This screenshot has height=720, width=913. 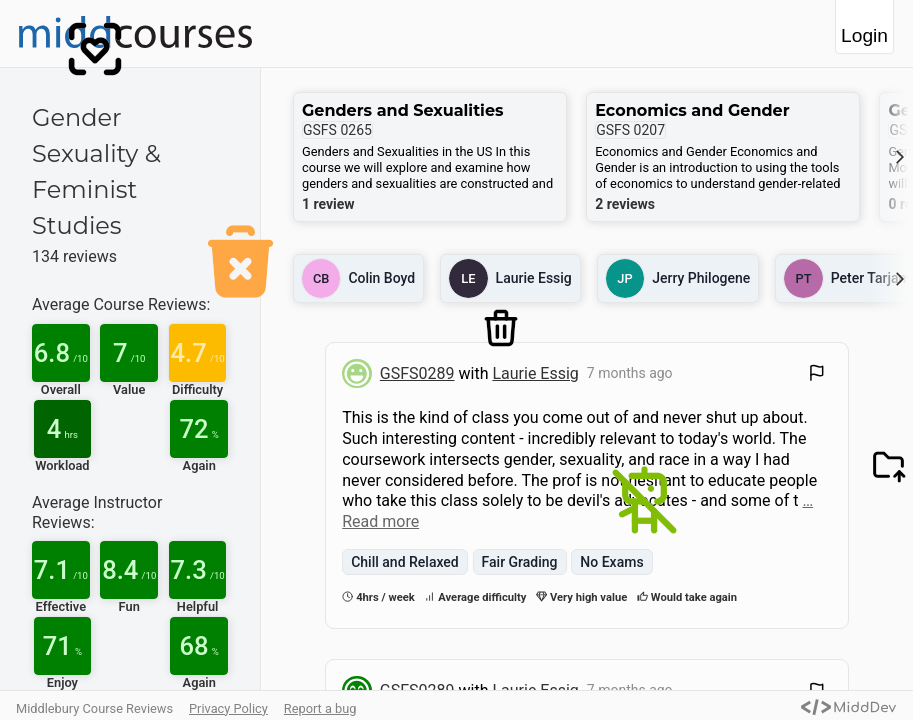 I want to click on upload file to folder, so click(x=888, y=465).